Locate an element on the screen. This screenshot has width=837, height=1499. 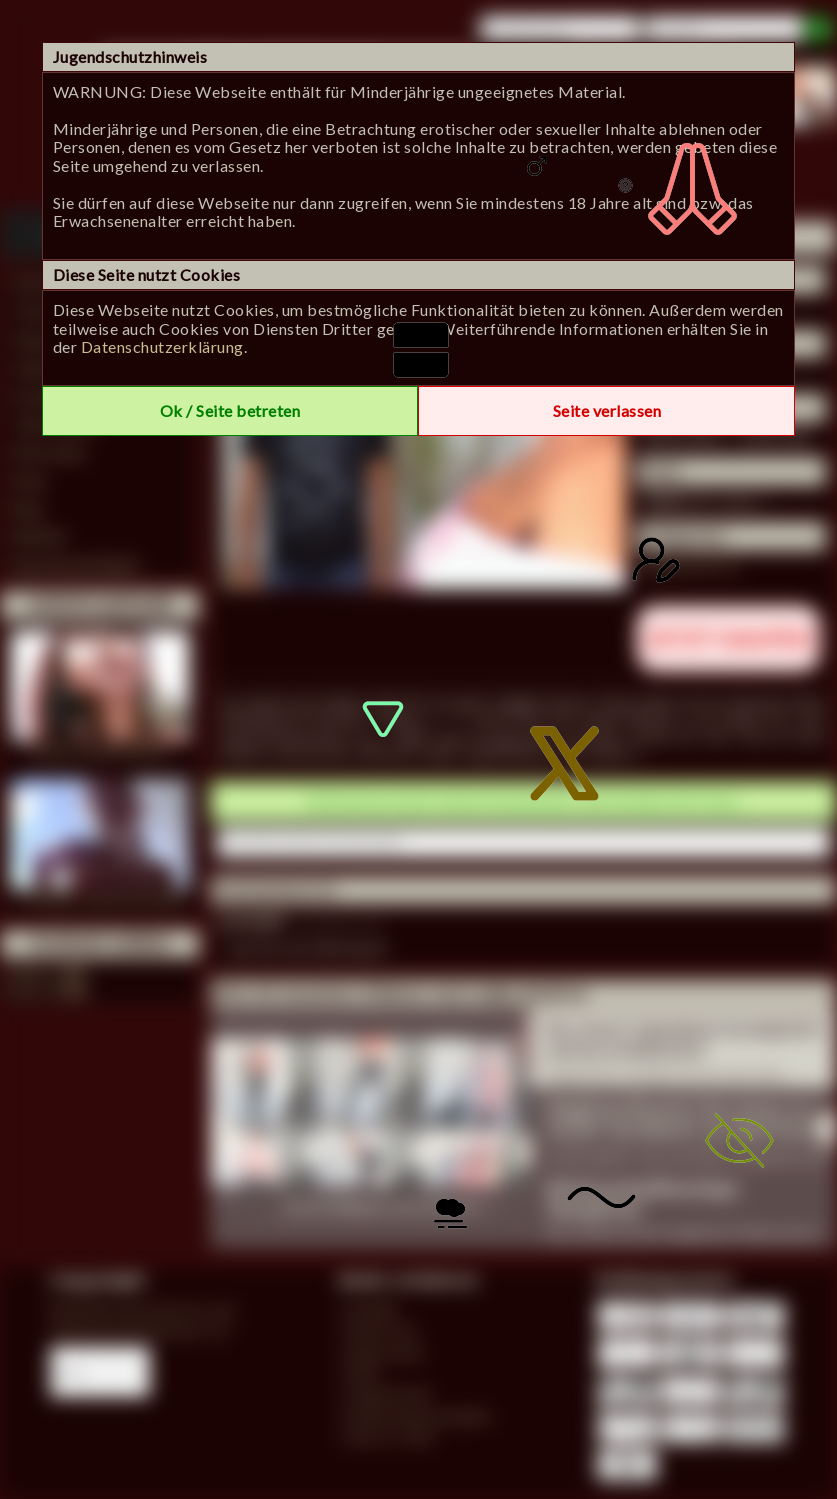
hide password or sensitive content is located at coordinates (739, 1140).